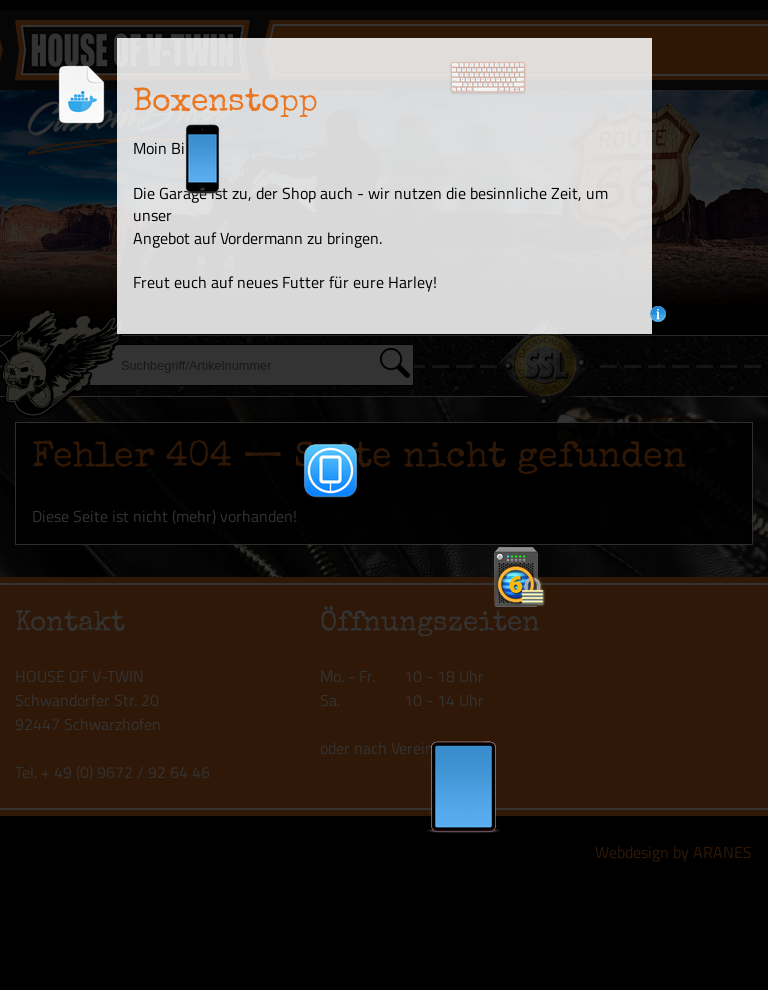  Describe the element at coordinates (202, 159) in the screenshot. I see `iPod Touch device connected to your computer` at that location.